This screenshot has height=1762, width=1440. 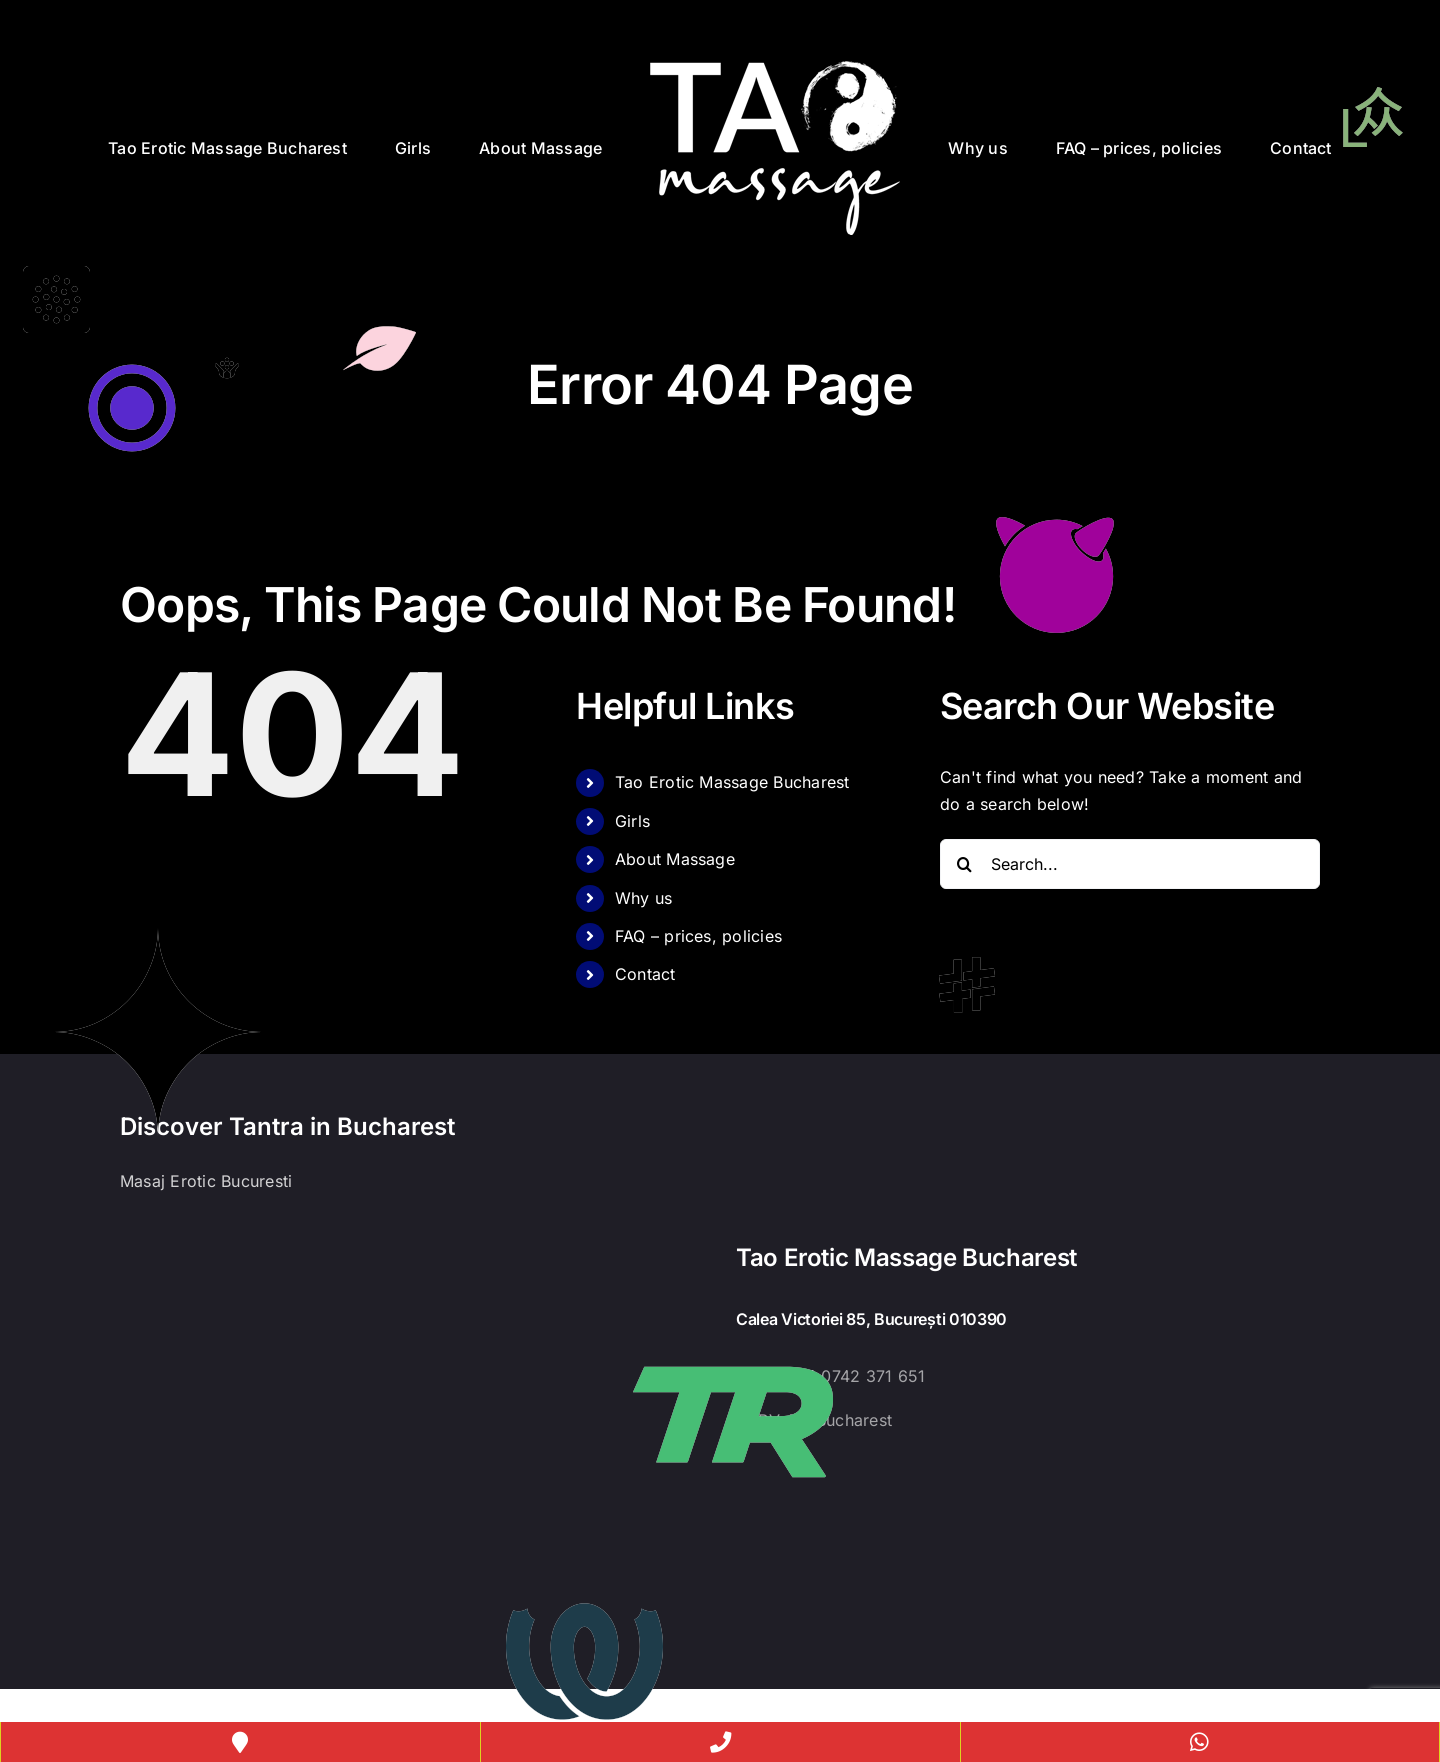 What do you see at coordinates (967, 985) in the screenshot?
I see `sharp electronics brand logo` at bounding box center [967, 985].